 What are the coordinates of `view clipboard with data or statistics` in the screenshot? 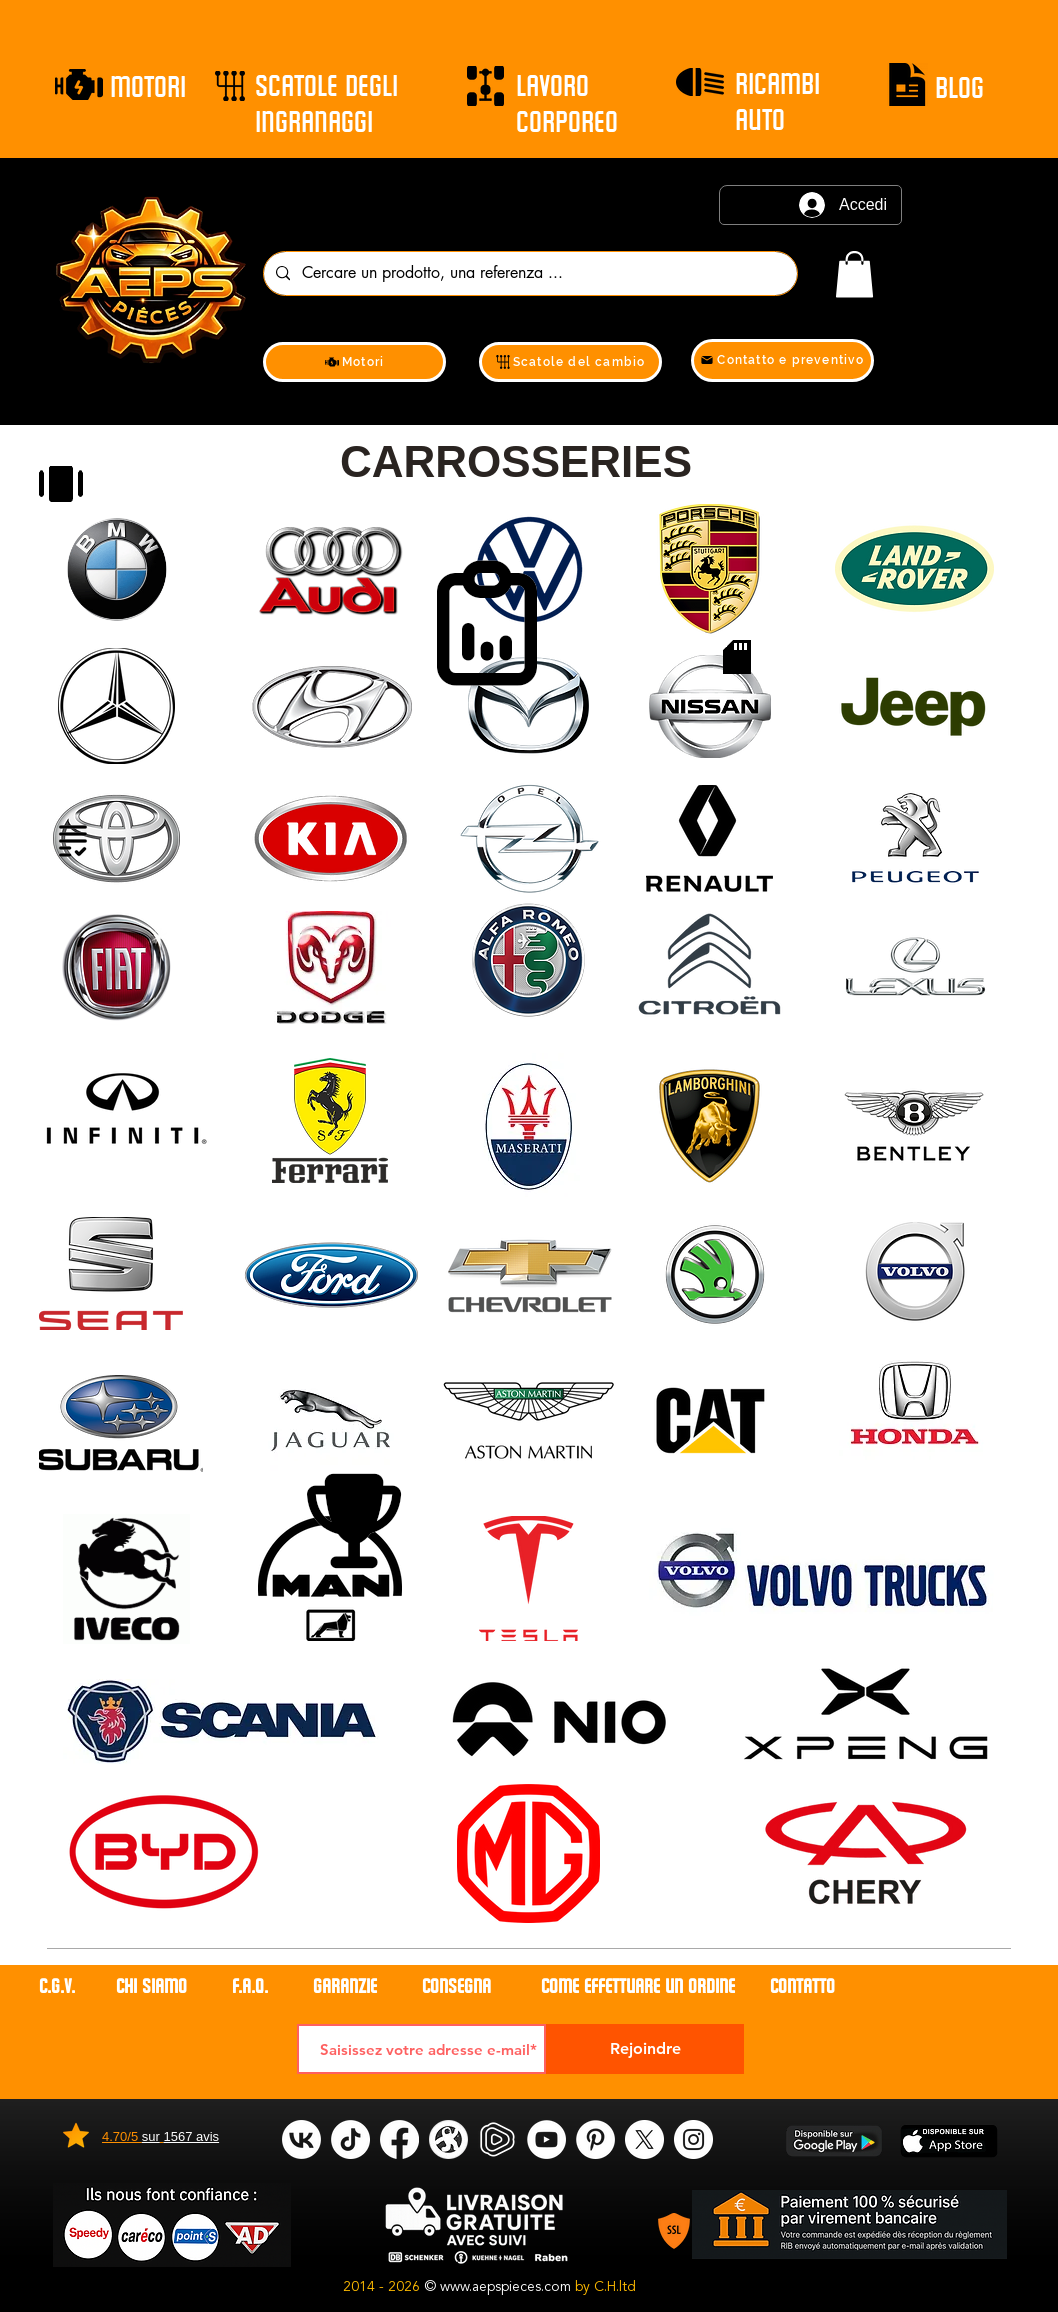 It's located at (487, 623).